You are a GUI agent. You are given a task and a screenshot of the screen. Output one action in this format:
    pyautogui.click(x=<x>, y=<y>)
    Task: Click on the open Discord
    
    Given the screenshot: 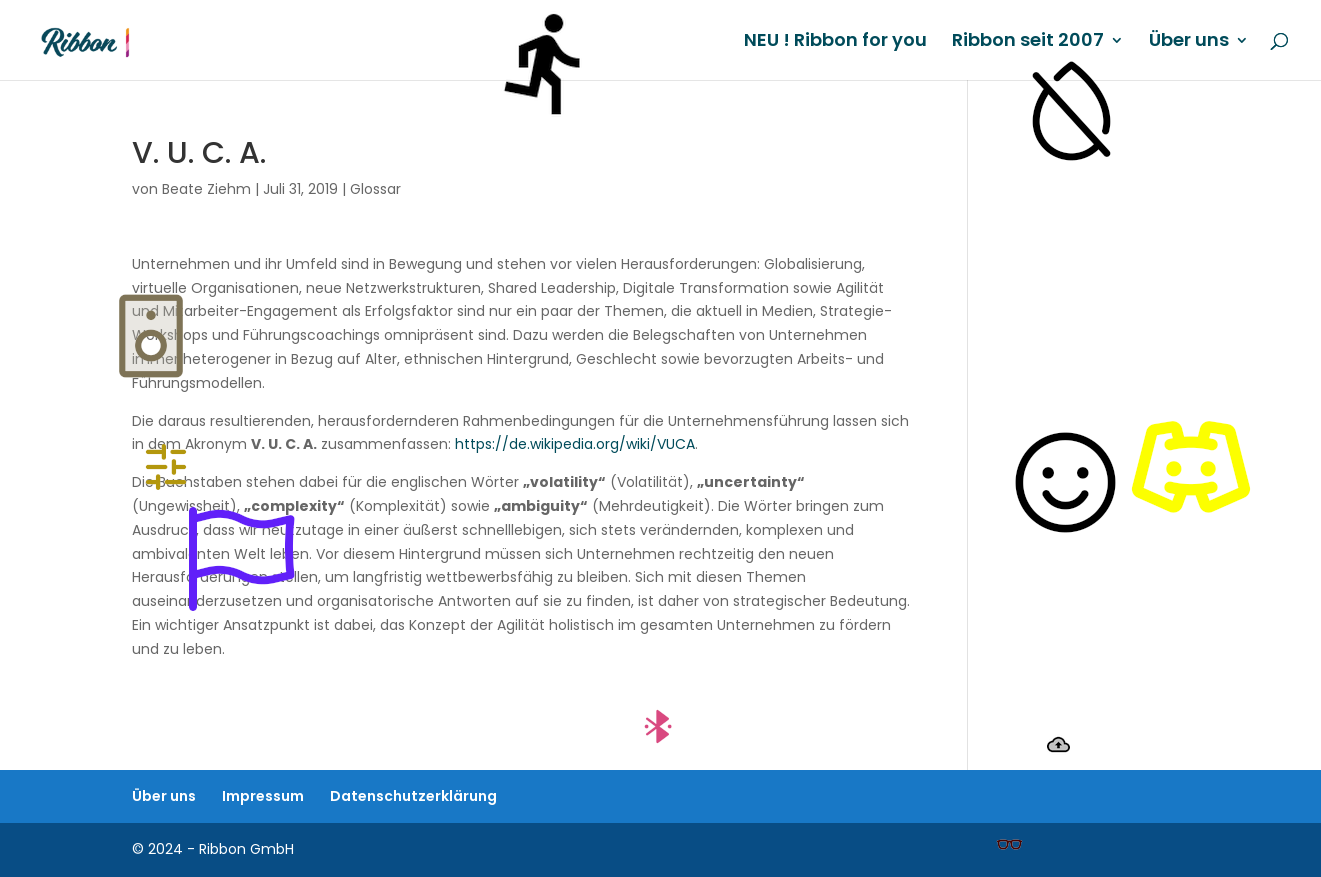 What is the action you would take?
    pyautogui.click(x=1191, y=465)
    